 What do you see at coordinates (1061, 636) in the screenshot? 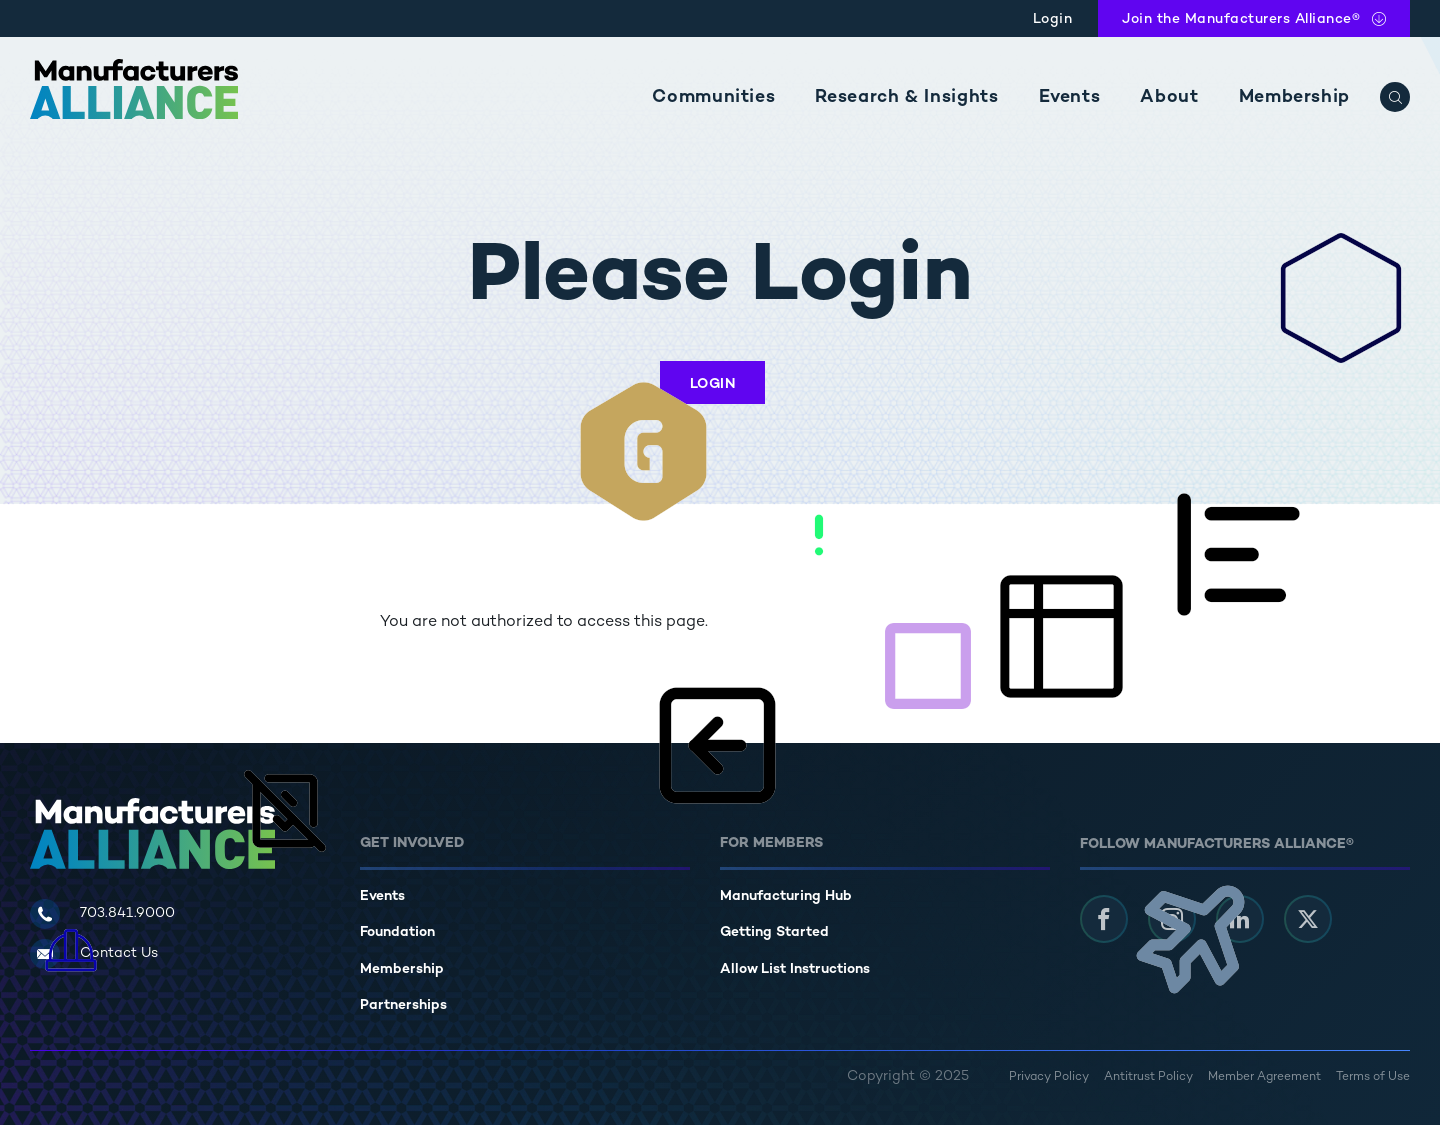
I see `view data in table format` at bounding box center [1061, 636].